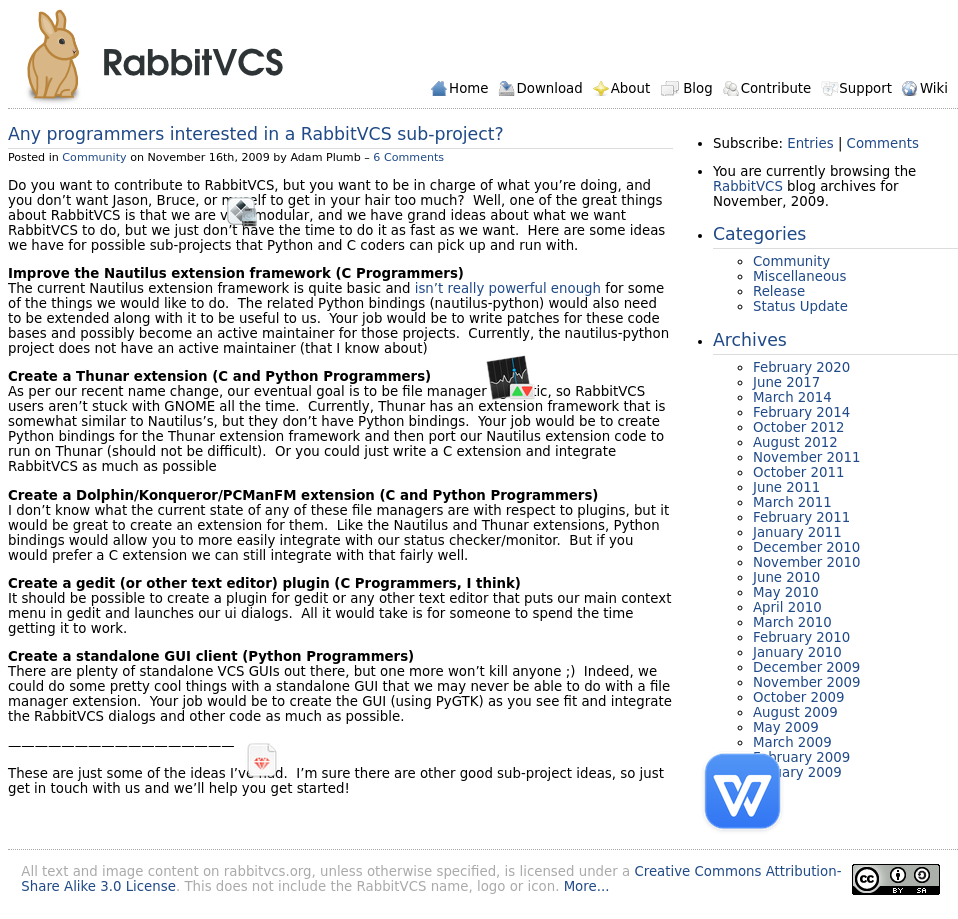 The width and height of the screenshot is (958, 919). What do you see at coordinates (262, 760) in the screenshot?
I see `a ruby programming language source file` at bounding box center [262, 760].